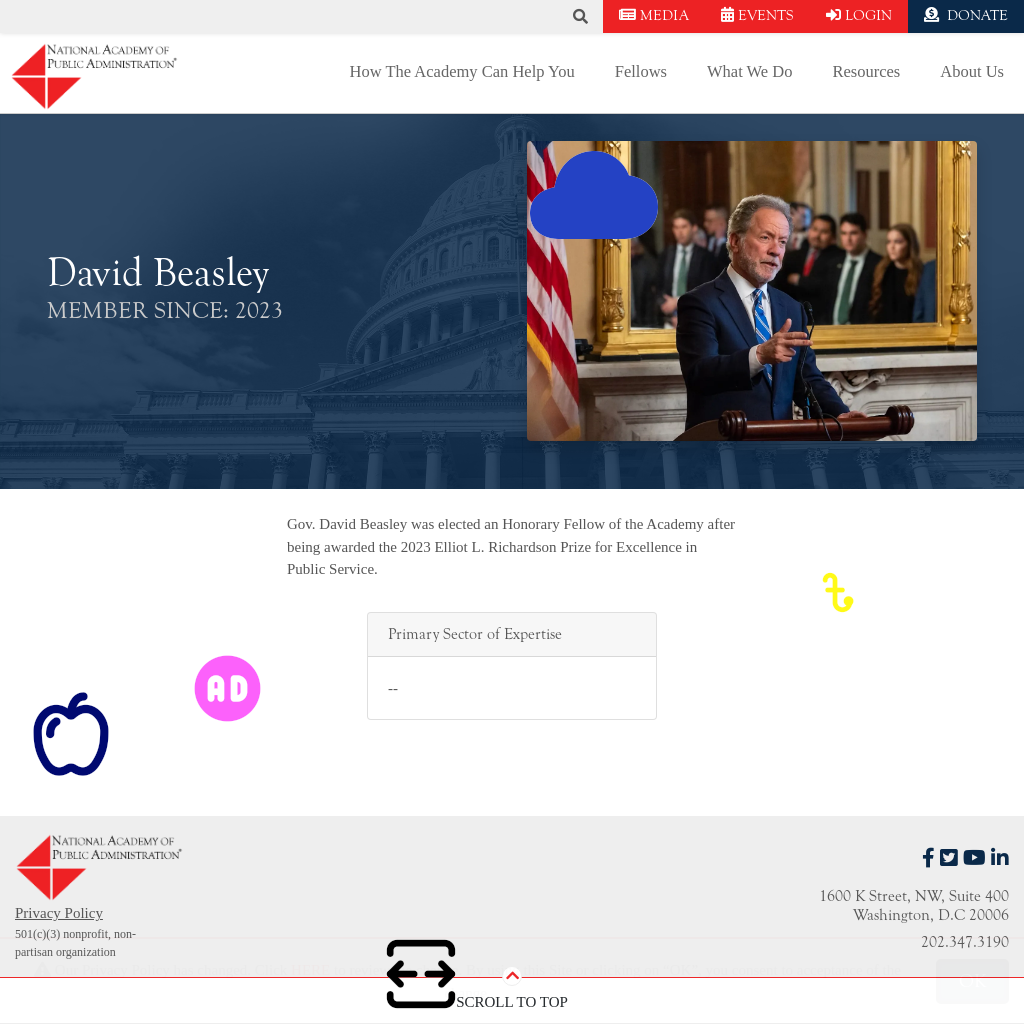 The height and width of the screenshot is (1024, 1024). What do you see at coordinates (837, 592) in the screenshot?
I see `indicates bangladeshi taka currency` at bounding box center [837, 592].